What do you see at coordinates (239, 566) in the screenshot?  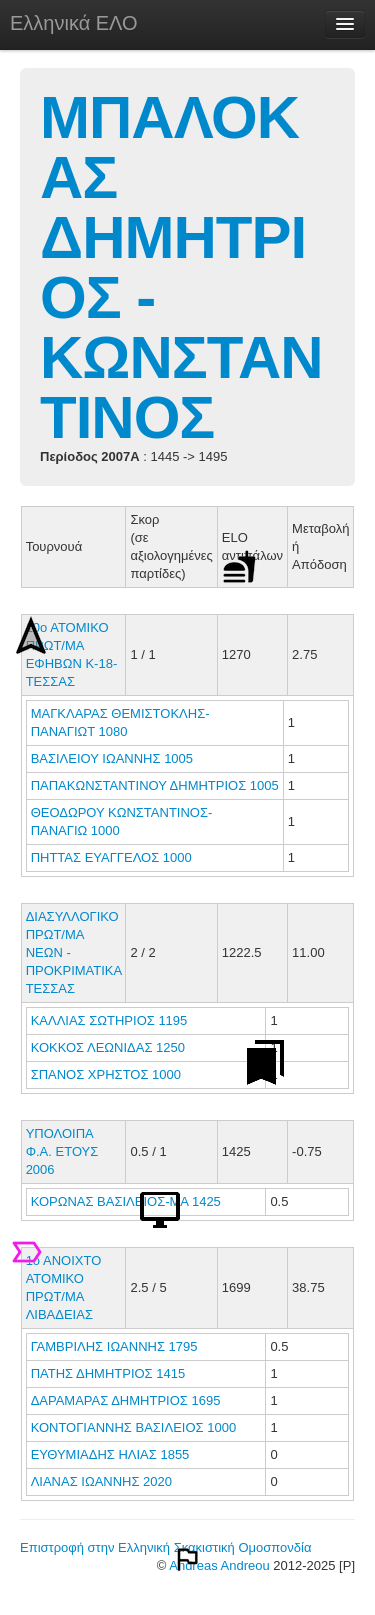 I see `find nearby fast food restaurants` at bounding box center [239, 566].